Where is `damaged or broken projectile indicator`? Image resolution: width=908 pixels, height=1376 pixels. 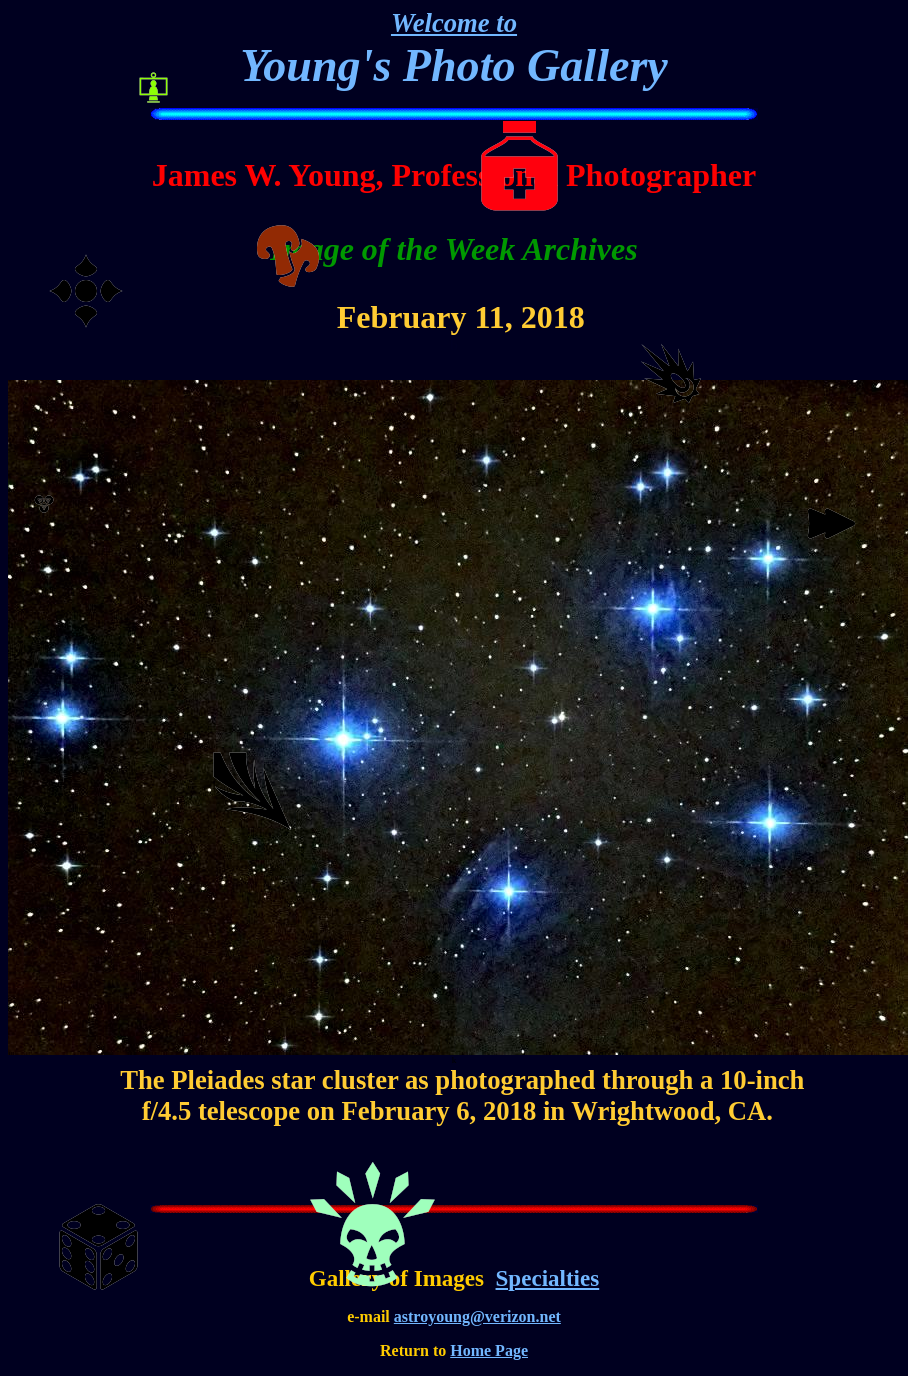 damaged or broken projectile indicator is located at coordinates (251, 790).